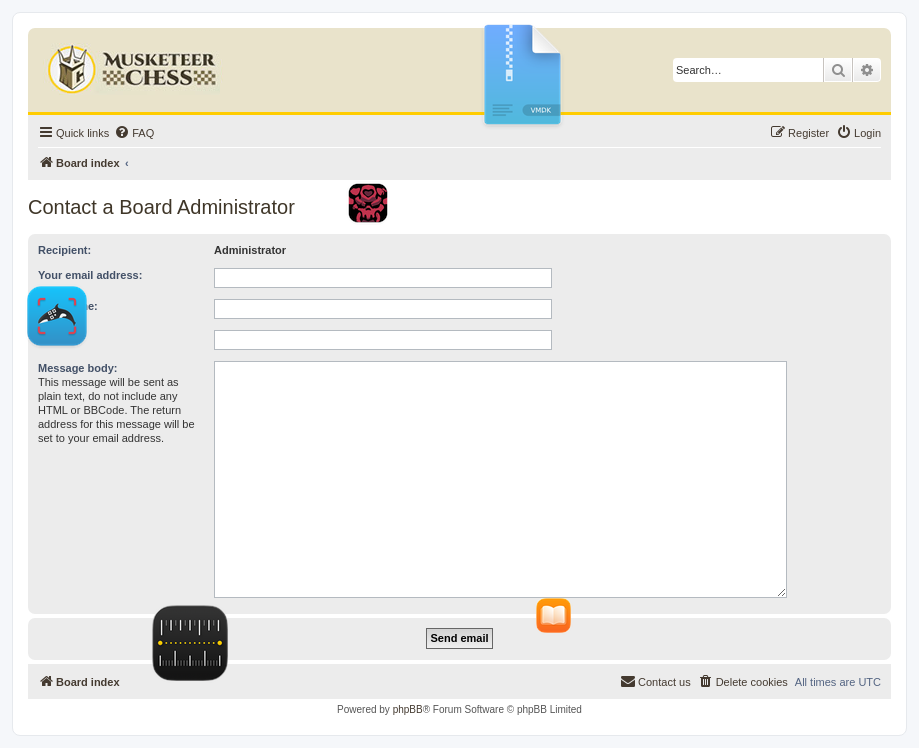 This screenshot has width=919, height=748. I want to click on launch helltaker game, so click(368, 203).